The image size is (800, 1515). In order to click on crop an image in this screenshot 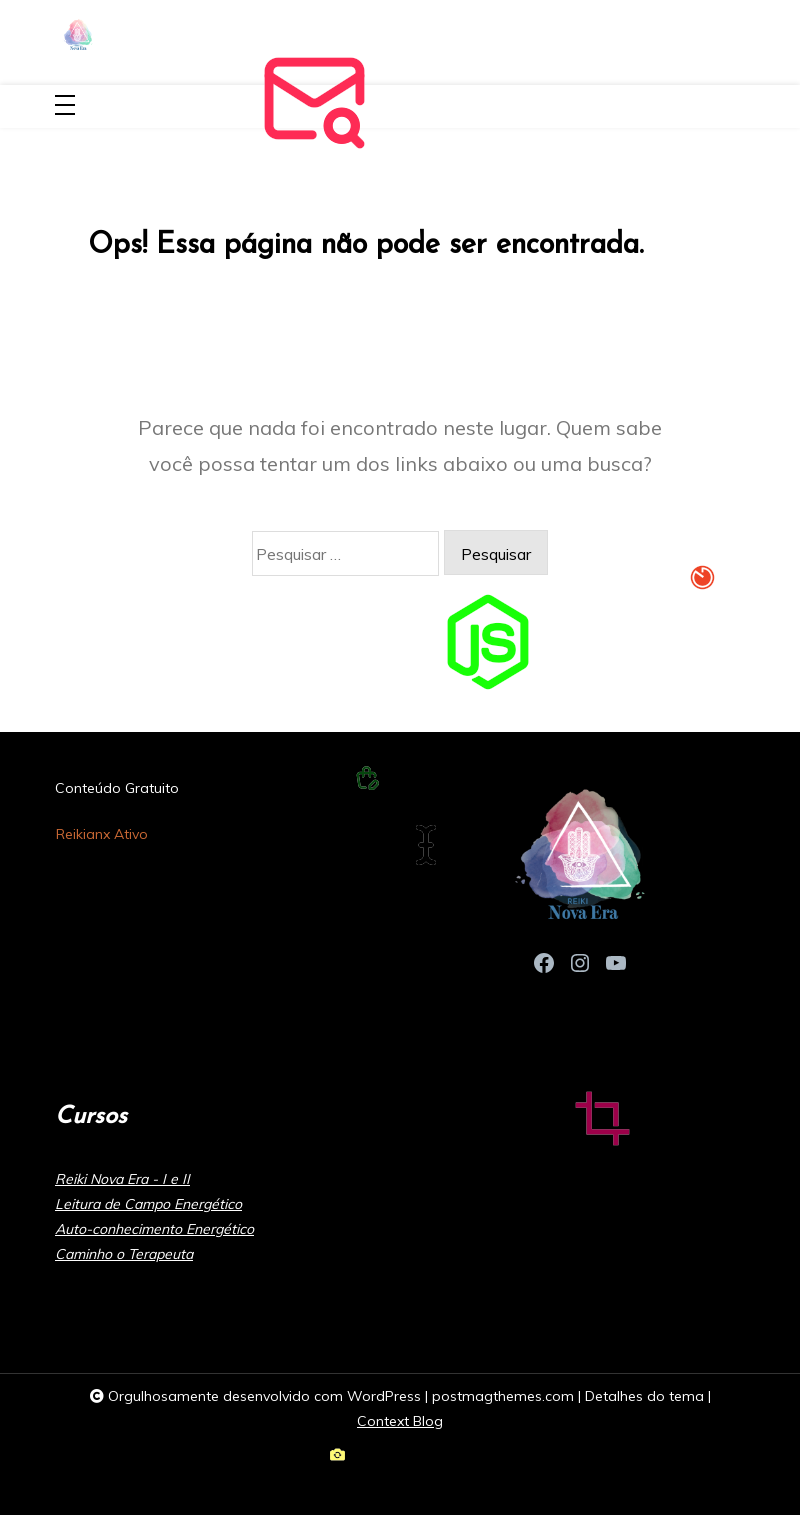, I will do `click(602, 1118)`.